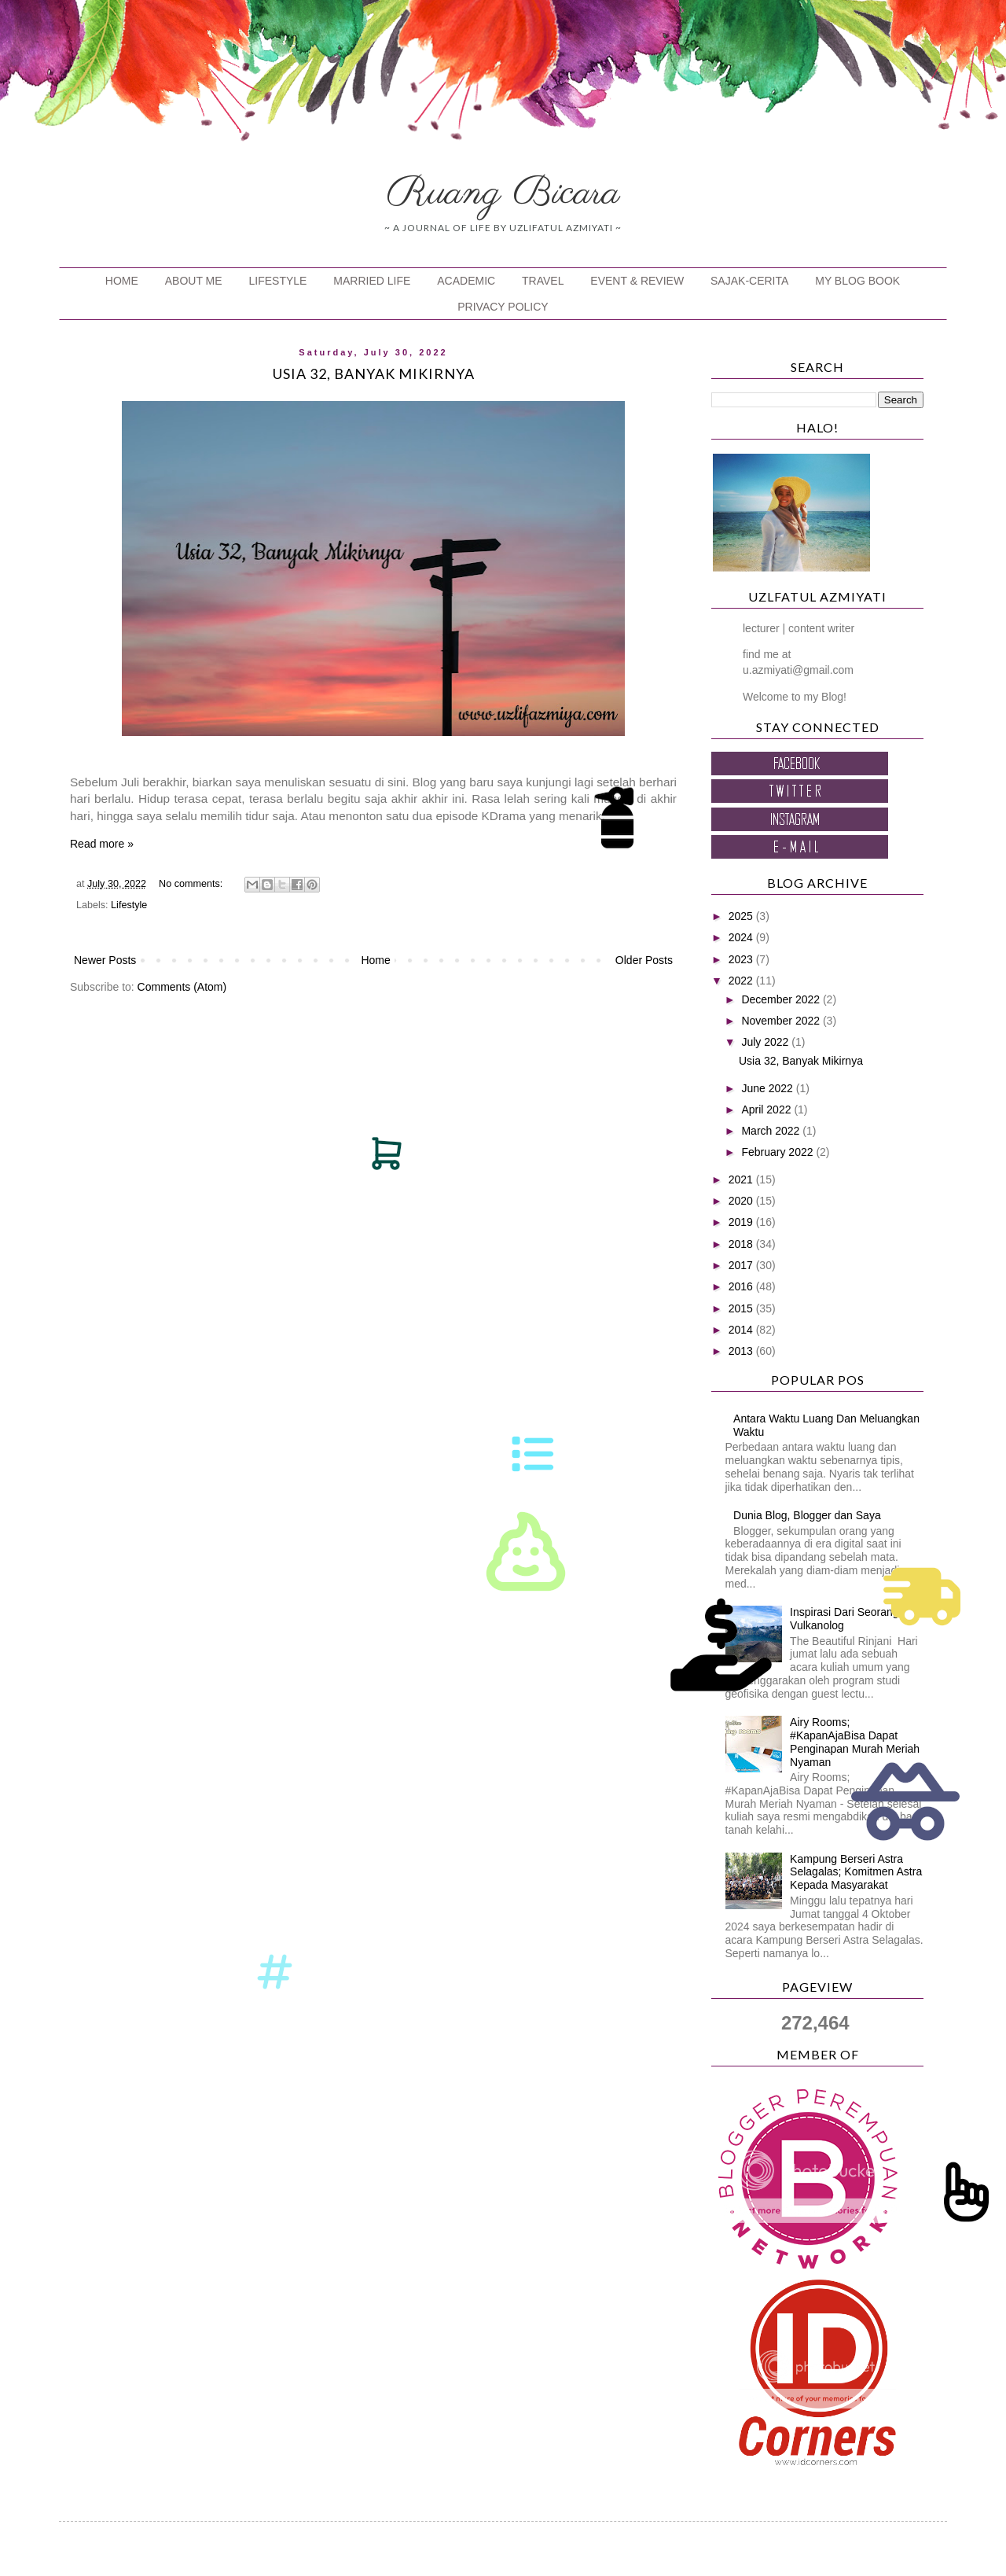  Describe the element at coordinates (526, 1551) in the screenshot. I see `add a poop emoji reaction` at that location.